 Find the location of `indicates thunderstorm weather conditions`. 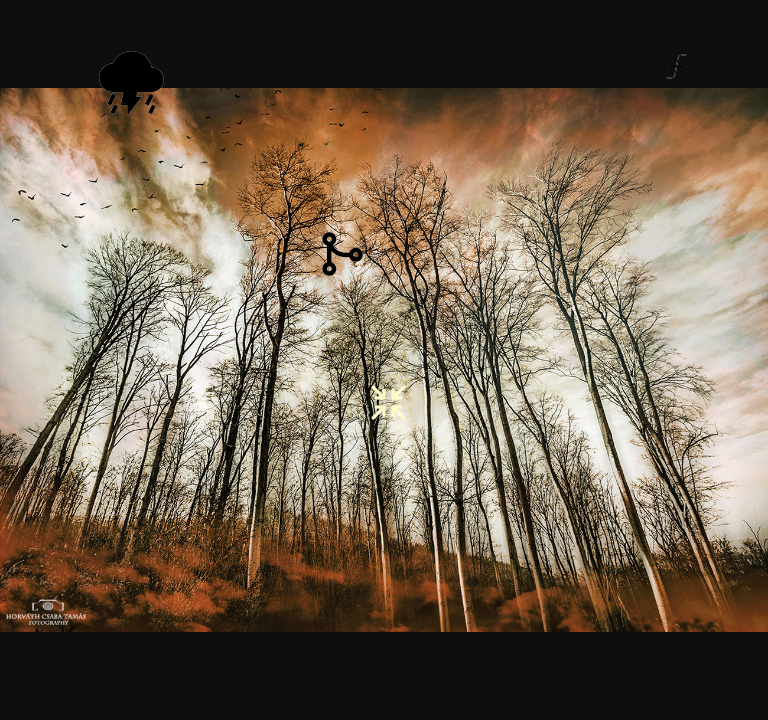

indicates thunderstorm weather conditions is located at coordinates (131, 83).